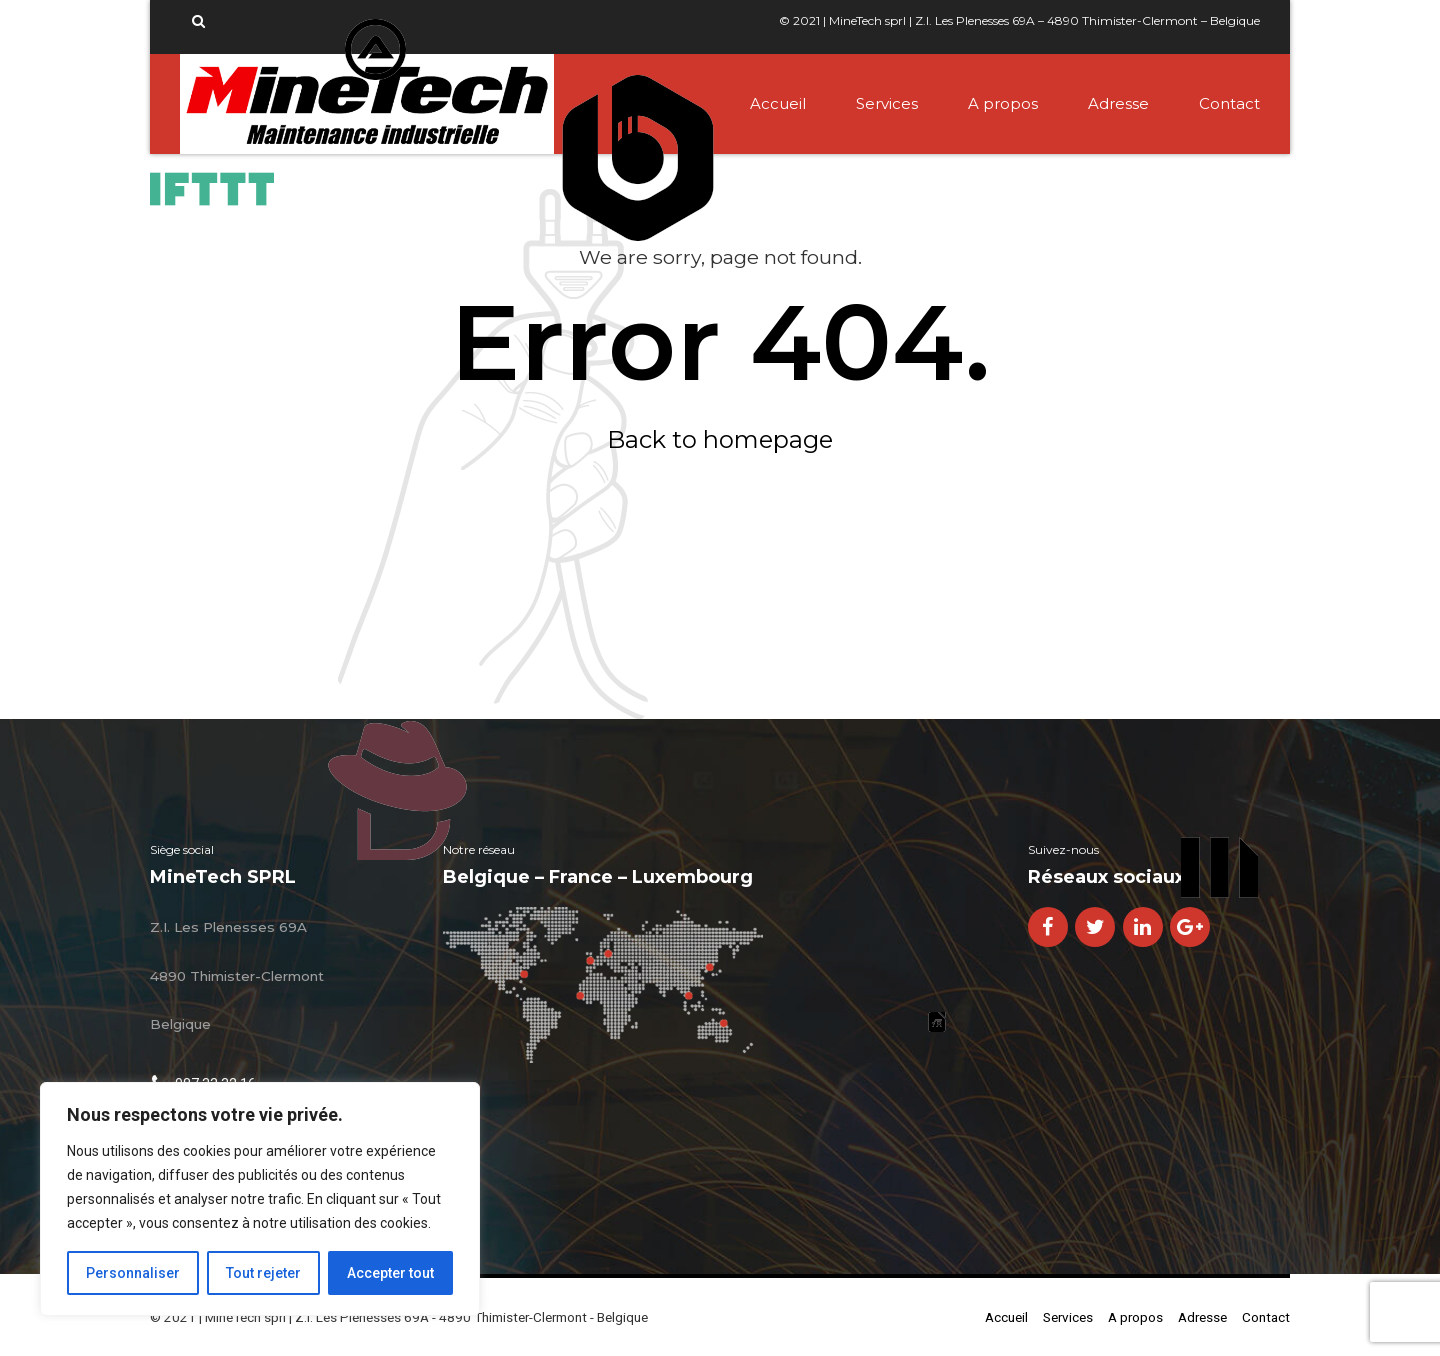 The width and height of the screenshot is (1440, 1356). I want to click on microstrategy company logo, so click(1219, 867).